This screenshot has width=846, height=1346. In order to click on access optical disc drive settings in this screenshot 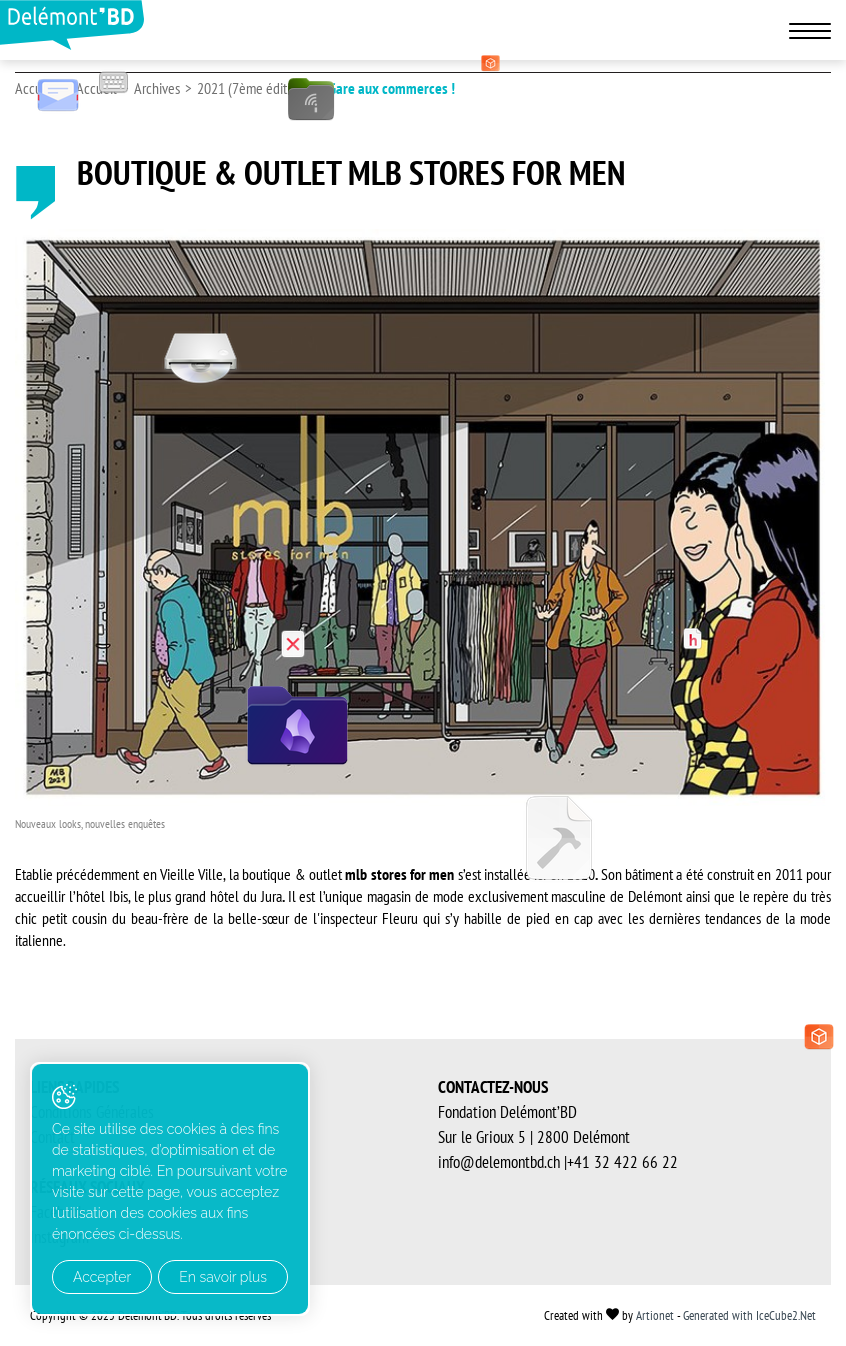, I will do `click(200, 355)`.